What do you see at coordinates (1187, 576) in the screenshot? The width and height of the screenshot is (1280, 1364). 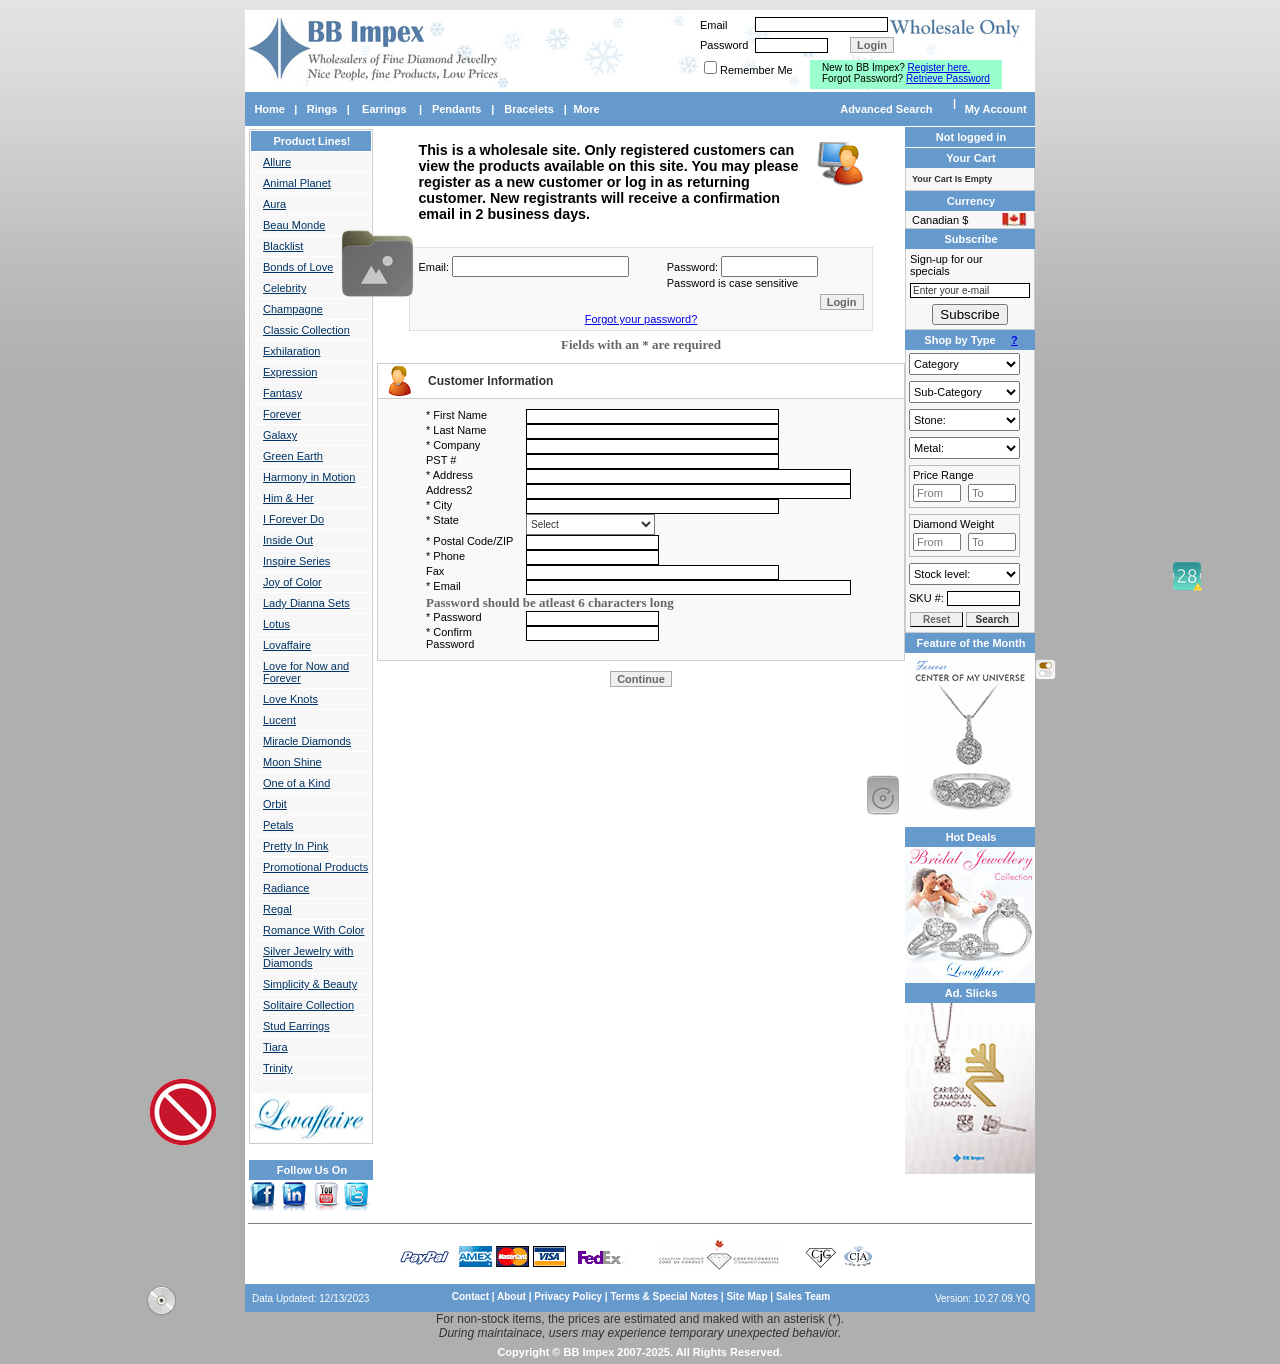 I see `indicates an upcoming appointment or event` at bounding box center [1187, 576].